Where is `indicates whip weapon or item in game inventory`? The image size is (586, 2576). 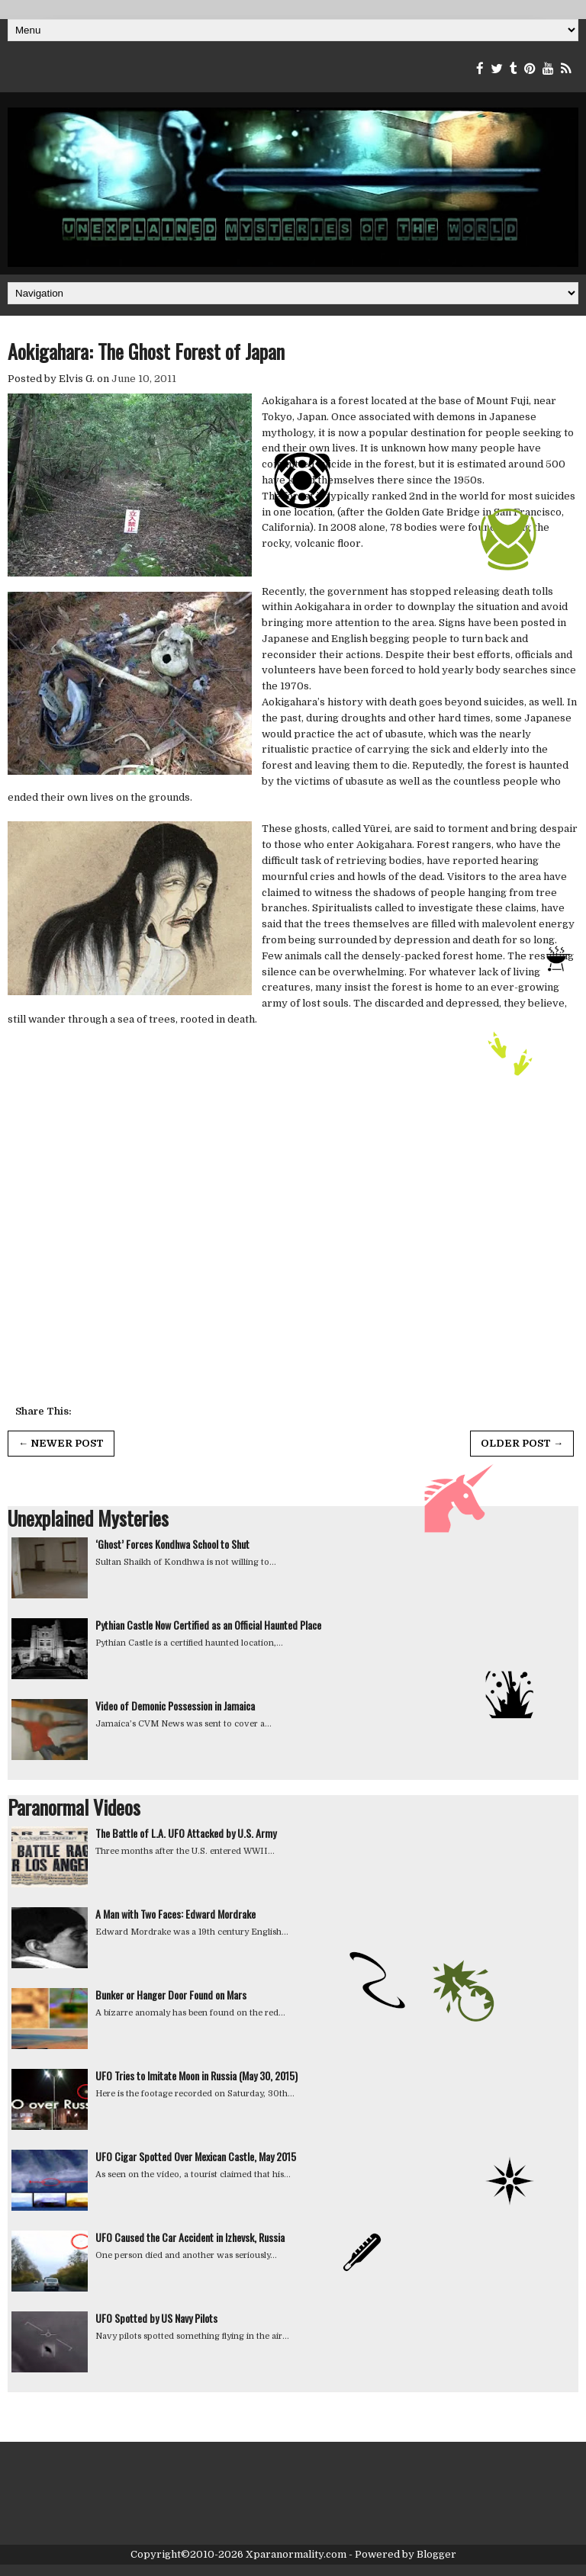
indicates whip weapon or item in game inventory is located at coordinates (378, 1981).